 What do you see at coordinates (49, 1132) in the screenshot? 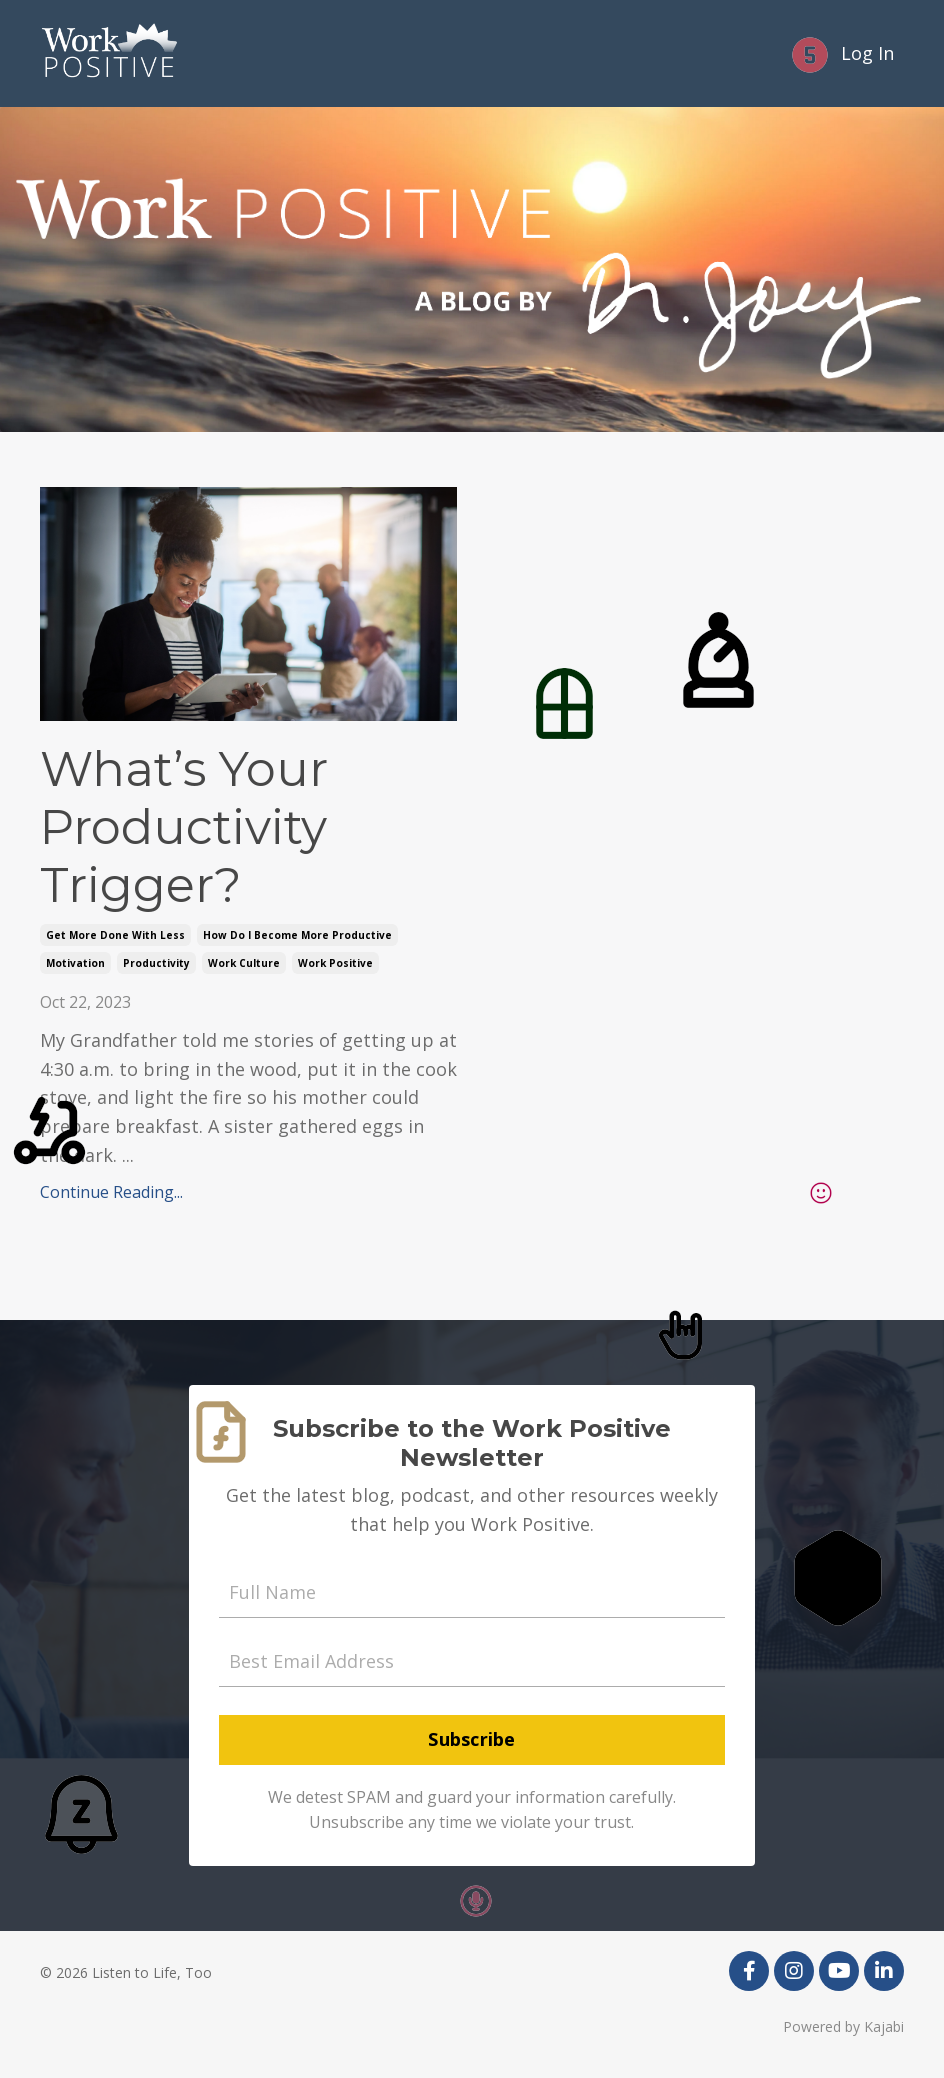
I see `select electric scooter as transportation mode` at bounding box center [49, 1132].